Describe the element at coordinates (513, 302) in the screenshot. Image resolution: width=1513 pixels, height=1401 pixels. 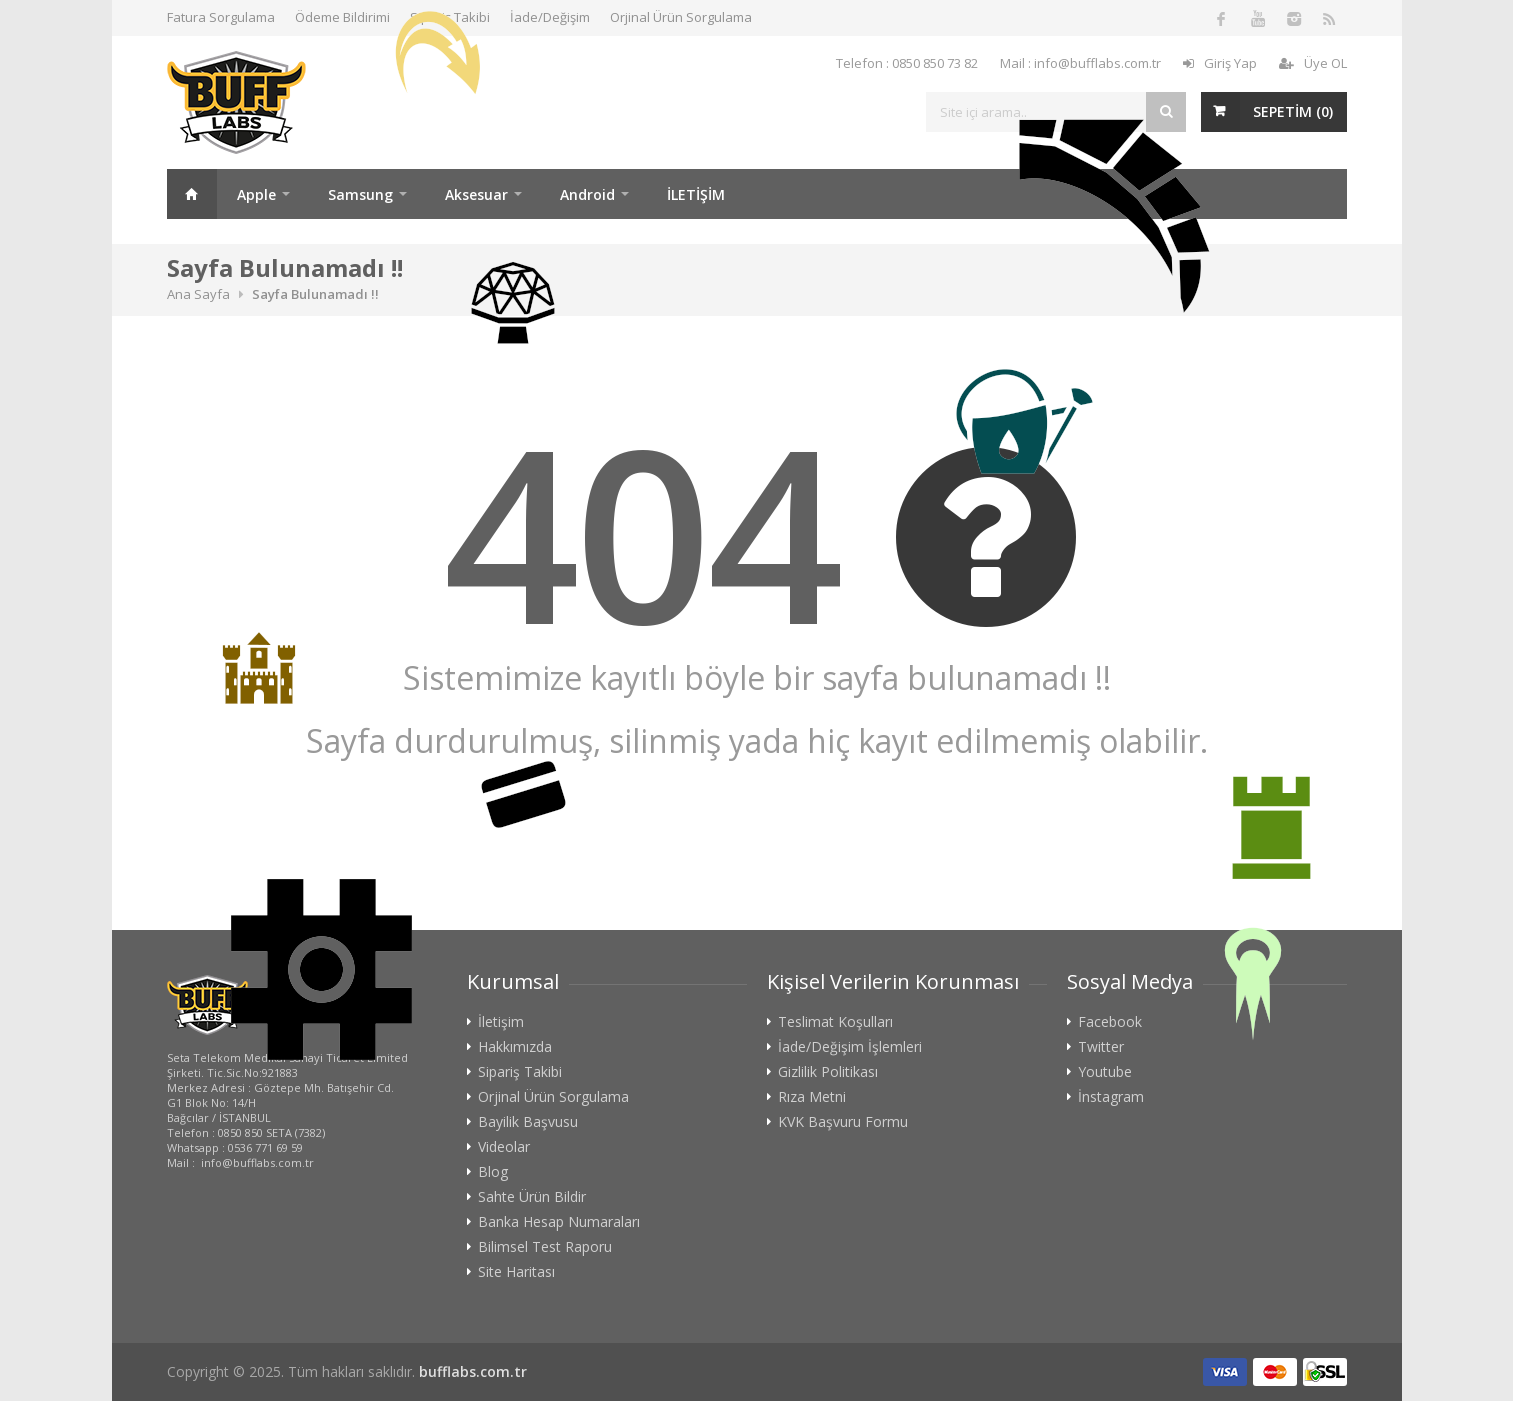
I see `build or place a habitat dome structure` at that location.